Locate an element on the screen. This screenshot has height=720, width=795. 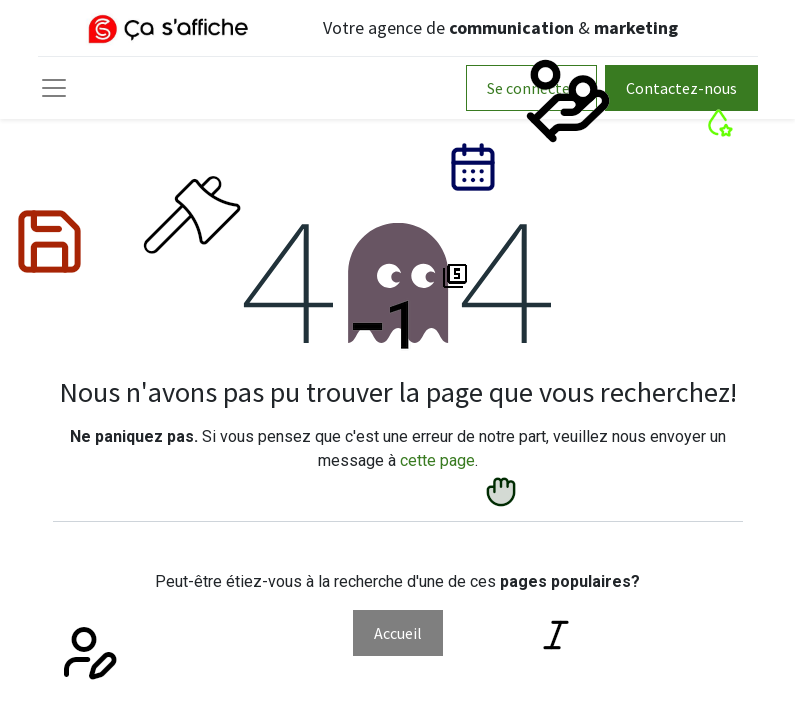
access woodcutting or crafting tools is located at coordinates (192, 218).